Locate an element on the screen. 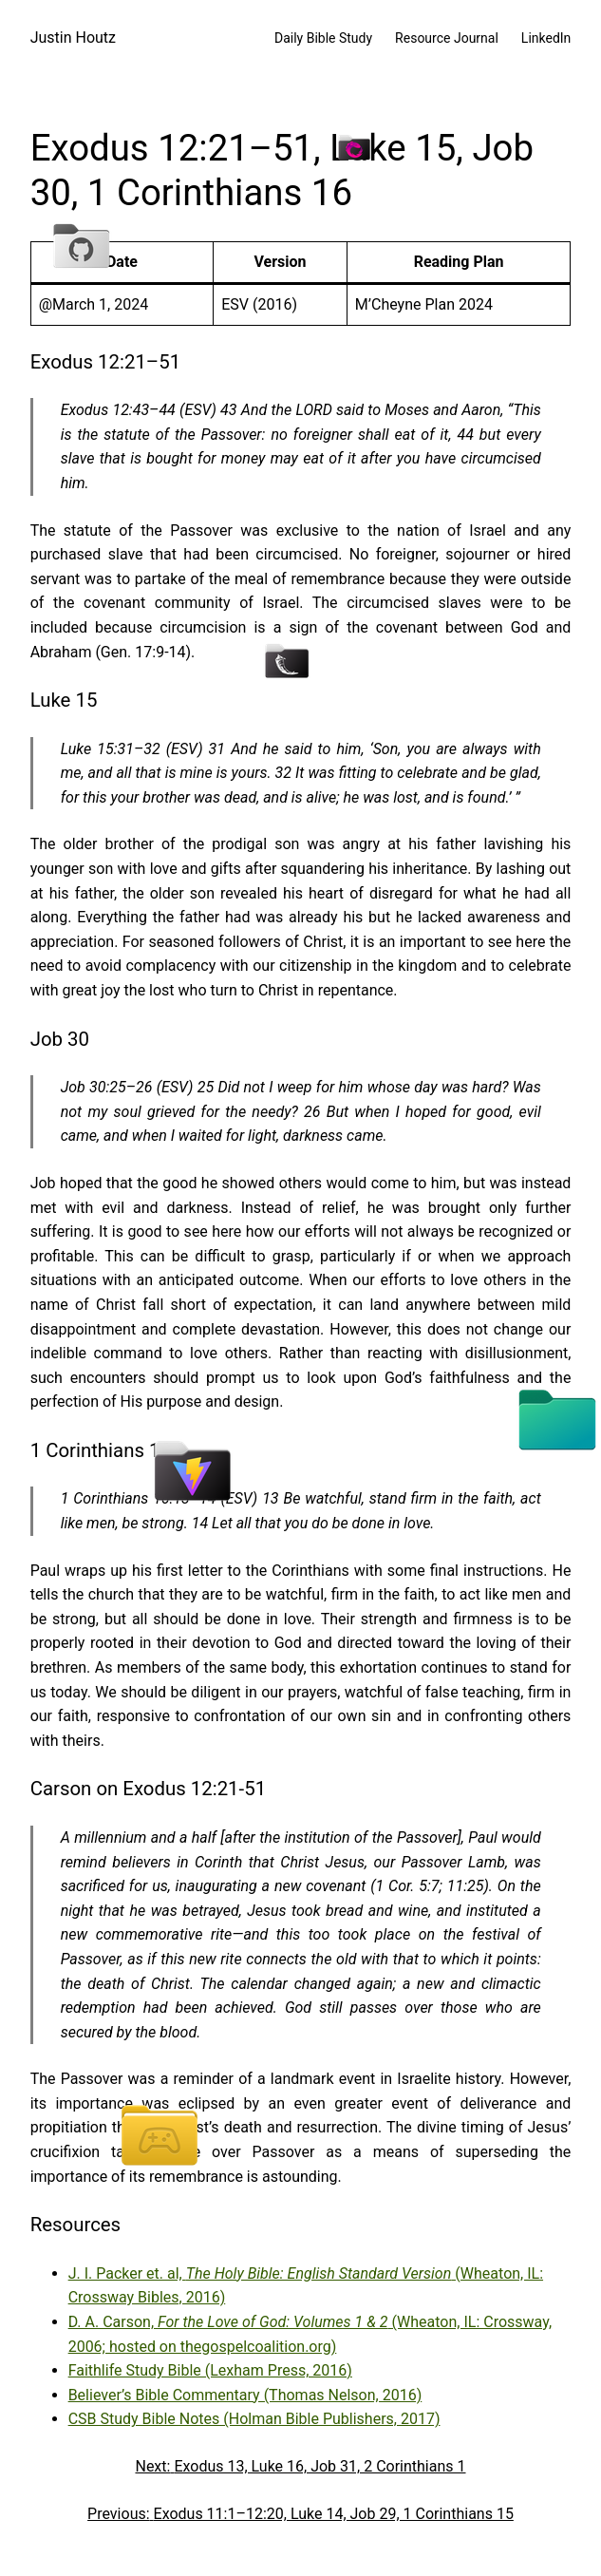 This screenshot has width=601, height=2576. open your games folder is located at coordinates (160, 2135).